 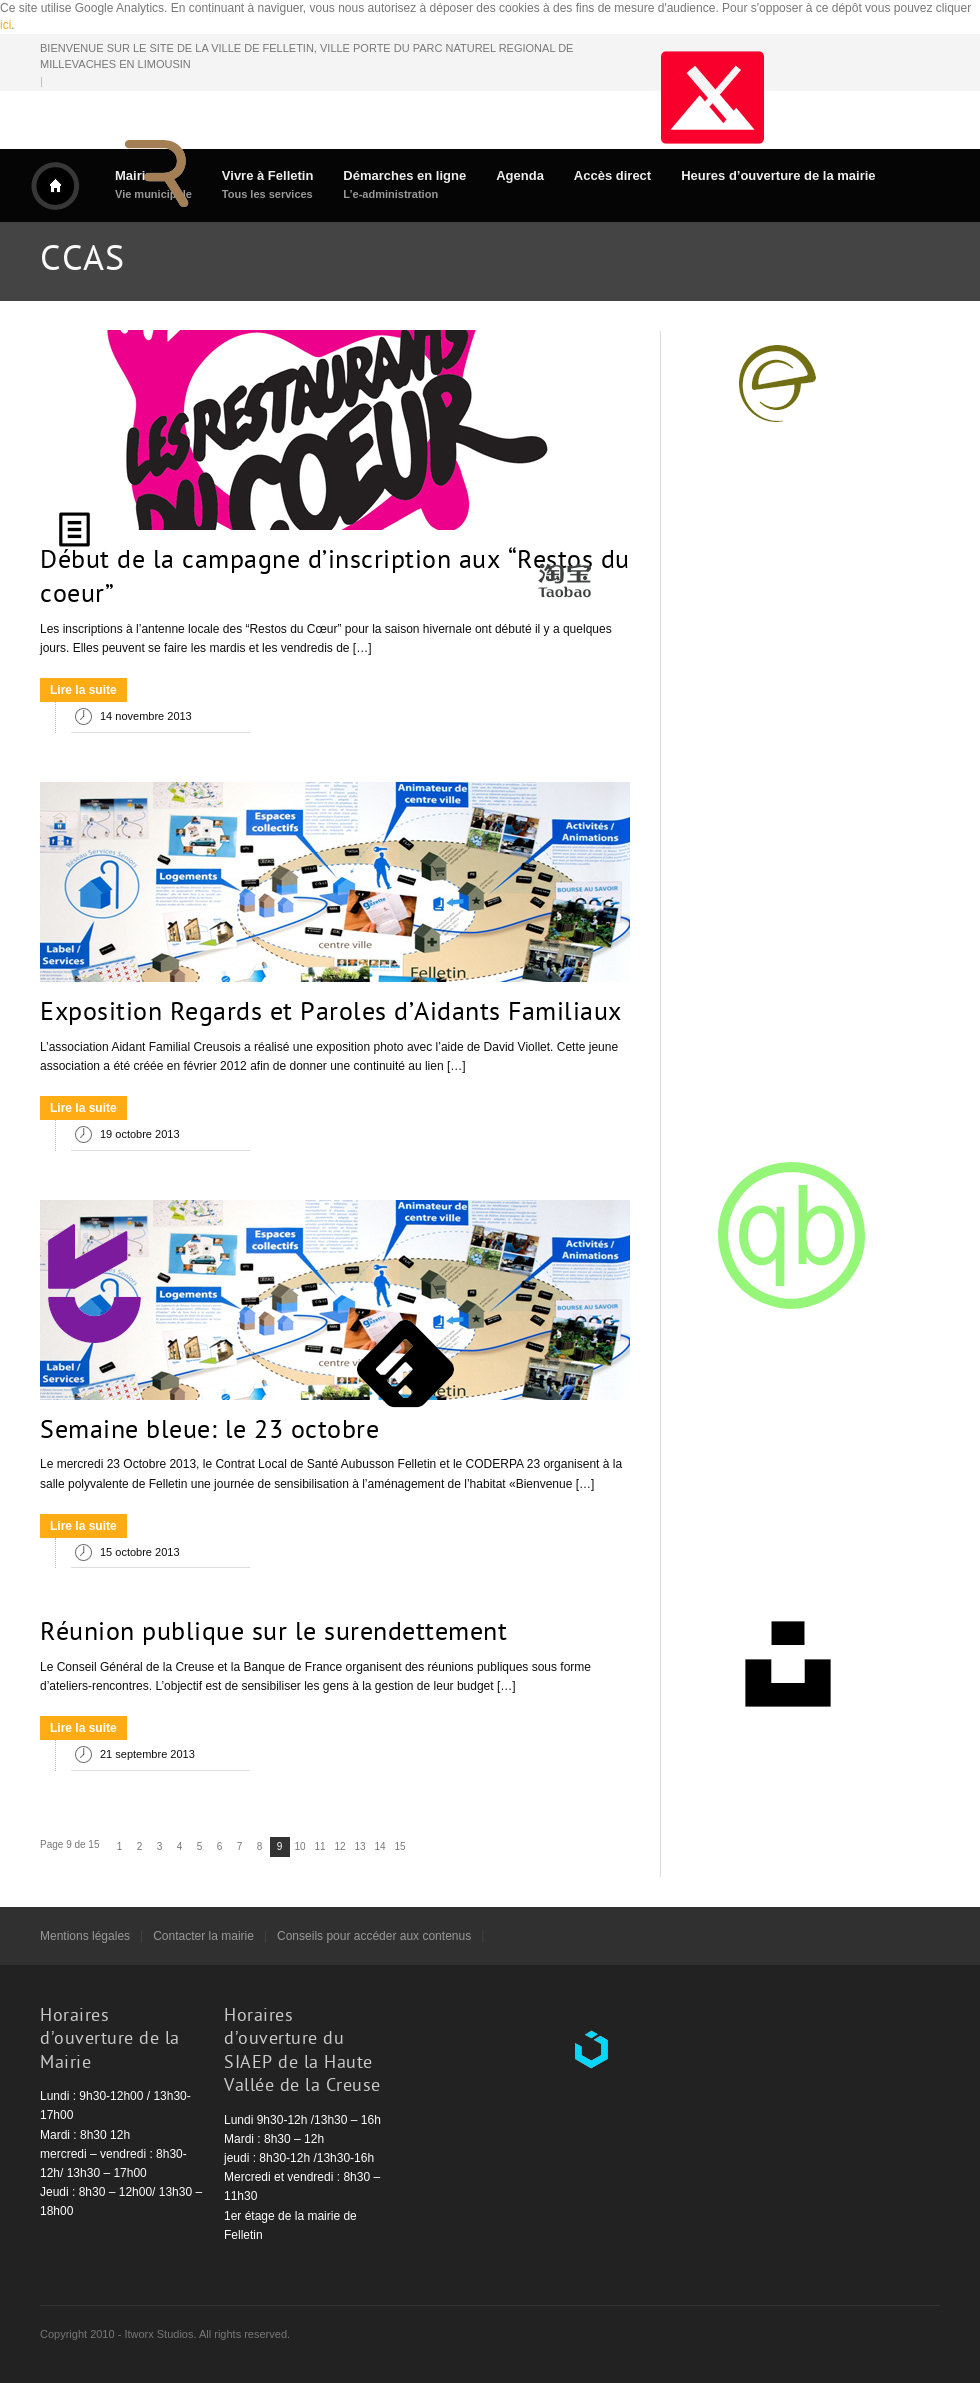 I want to click on open unsplash to browse stock photos, so click(x=788, y=1664).